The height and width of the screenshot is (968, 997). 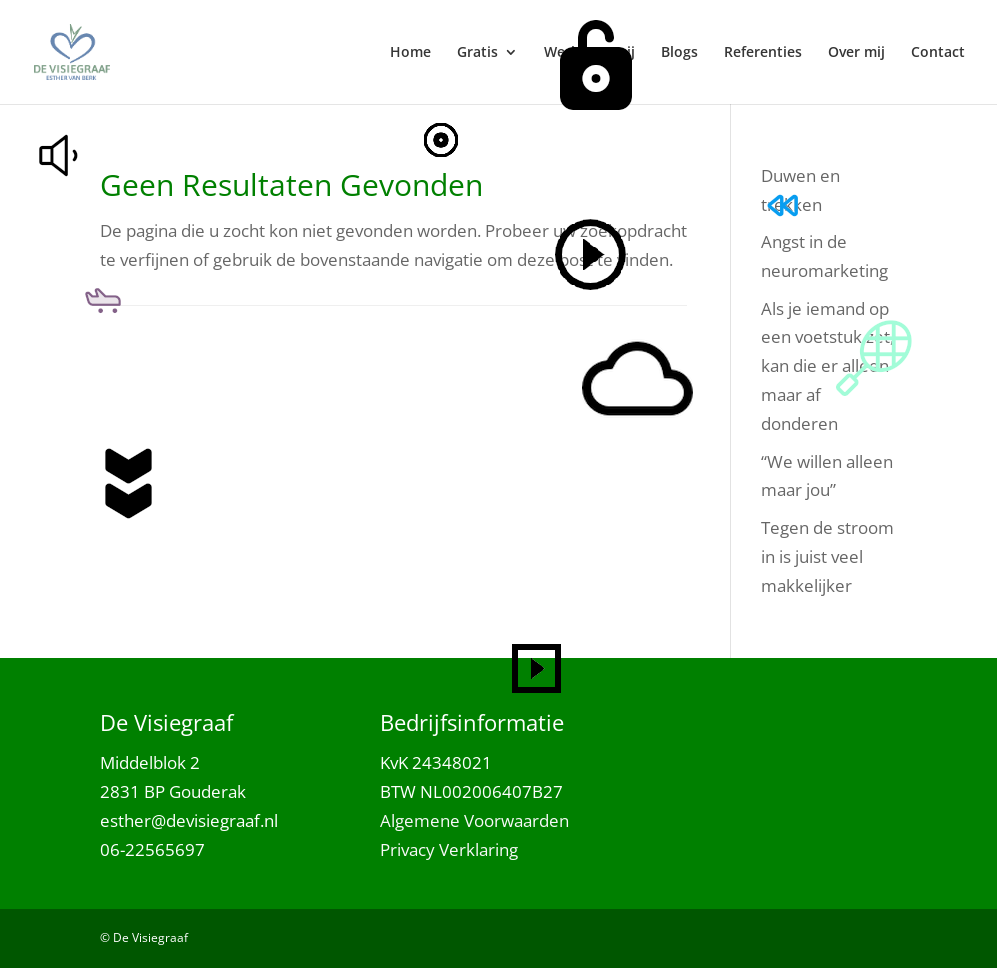 I want to click on access music albums or library, so click(x=441, y=140).